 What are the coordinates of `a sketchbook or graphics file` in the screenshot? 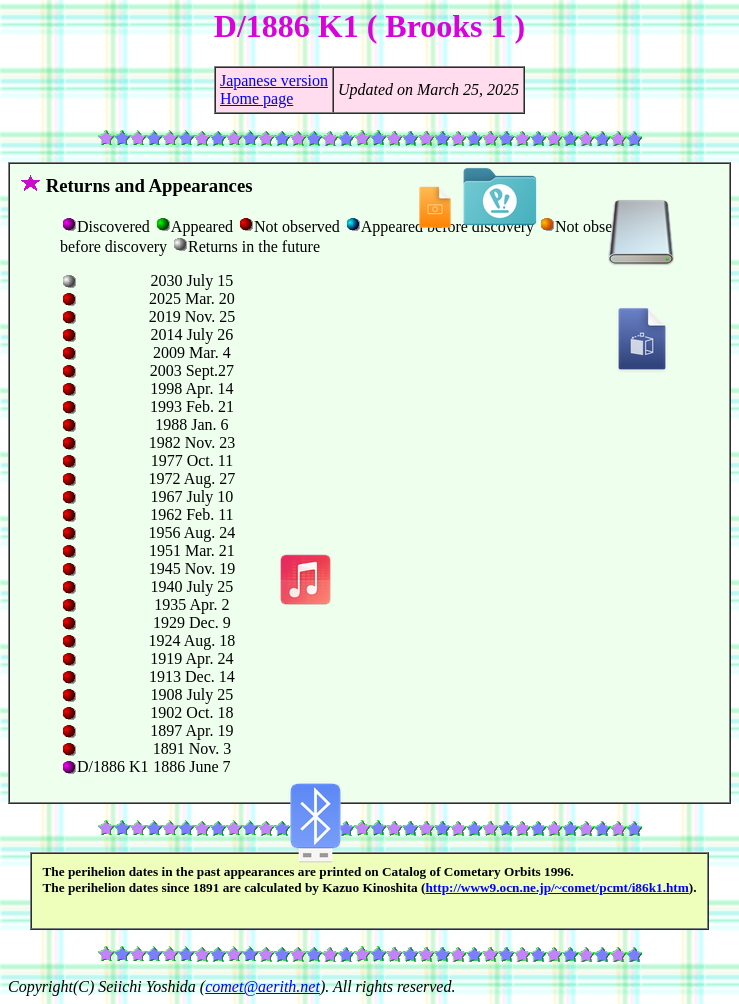 It's located at (435, 208).